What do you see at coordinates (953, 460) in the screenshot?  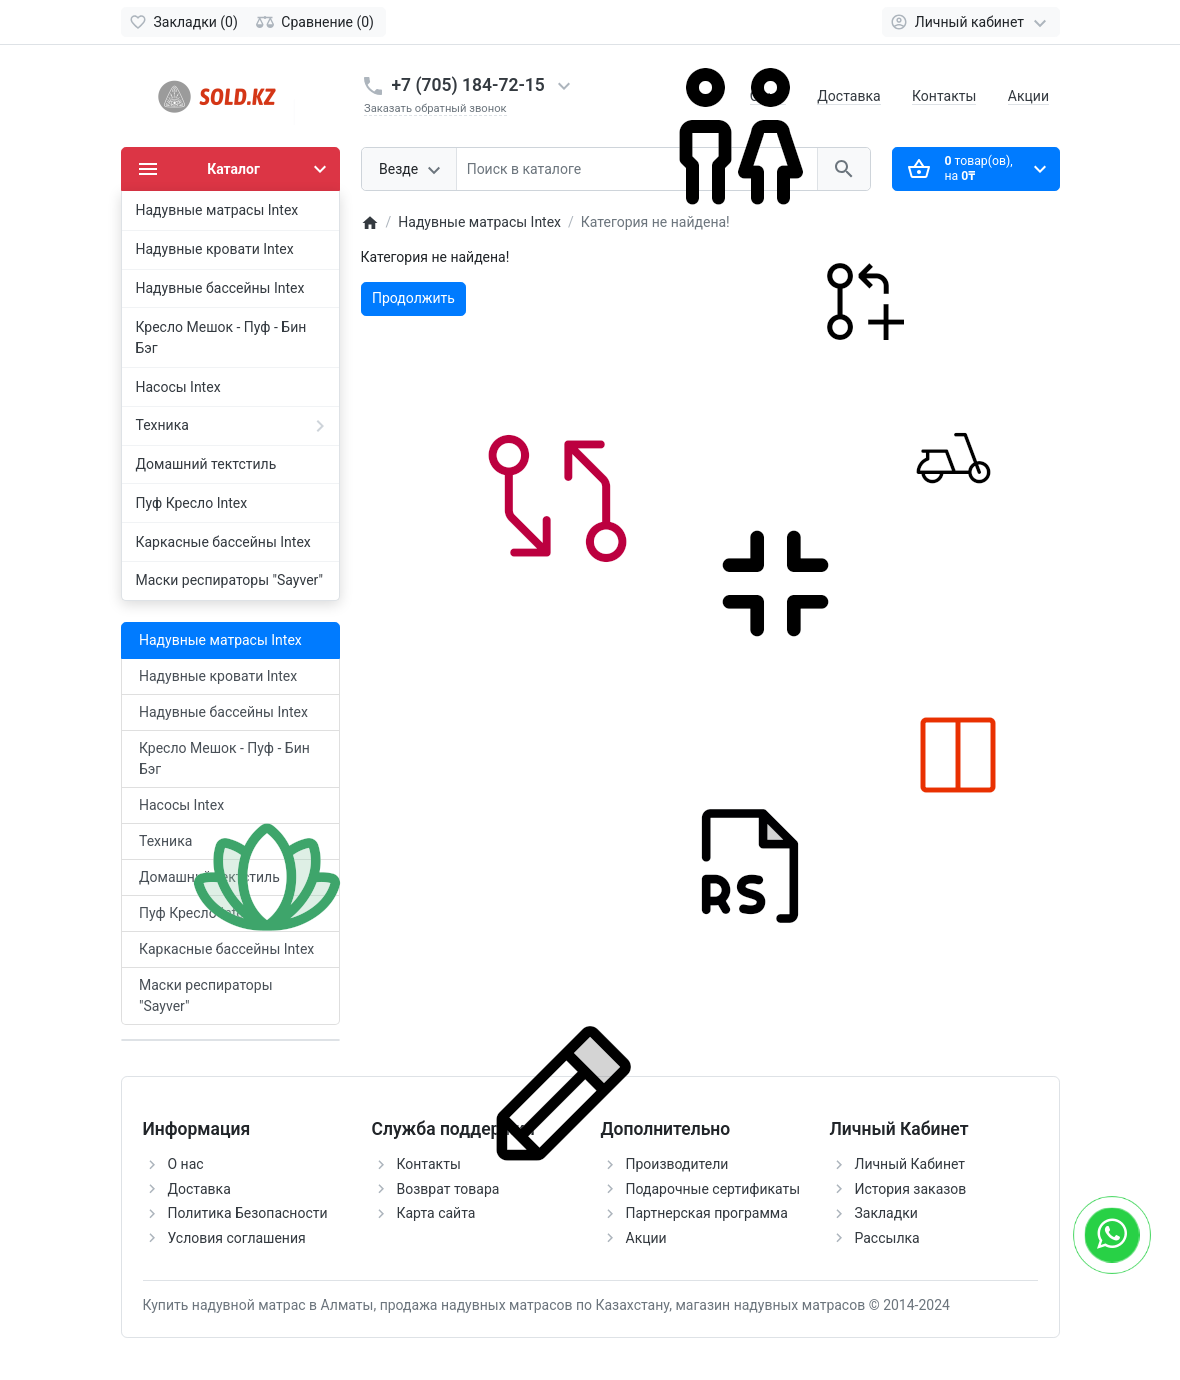 I see `select moped or scooter delivery option` at bounding box center [953, 460].